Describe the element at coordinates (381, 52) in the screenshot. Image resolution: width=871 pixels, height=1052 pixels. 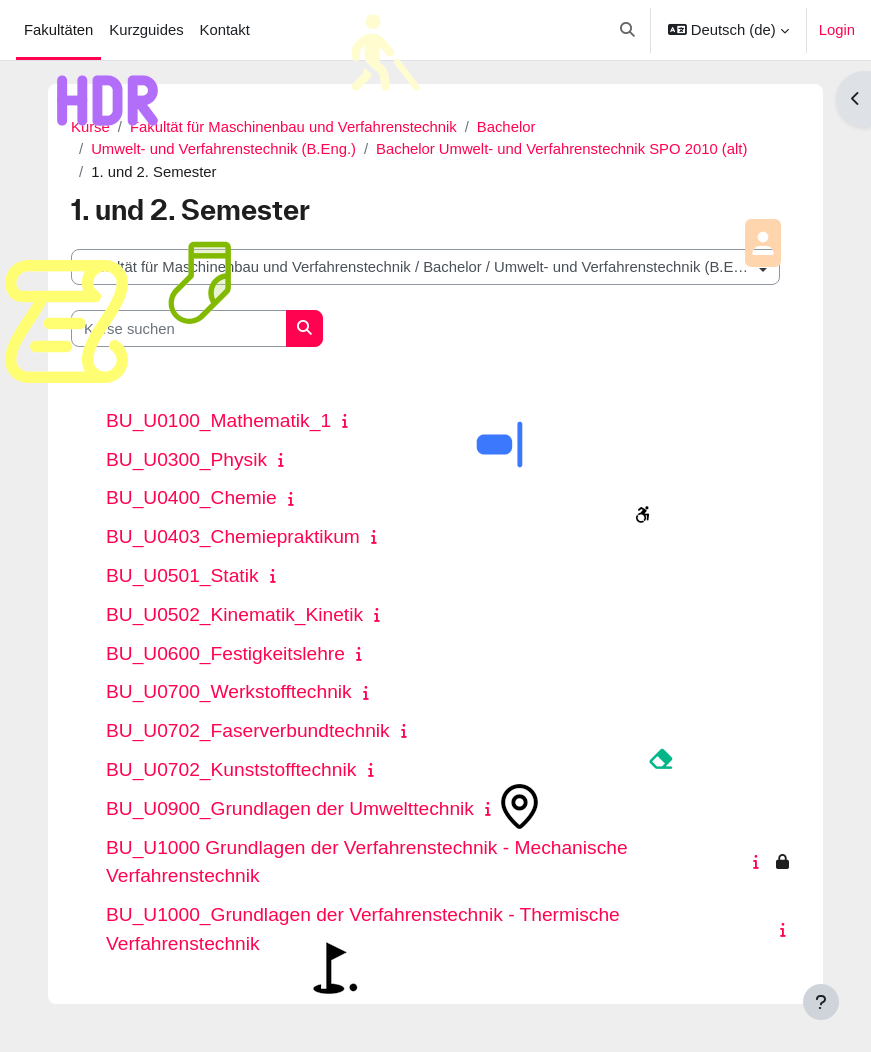
I see `indicates accessibility features are available` at that location.